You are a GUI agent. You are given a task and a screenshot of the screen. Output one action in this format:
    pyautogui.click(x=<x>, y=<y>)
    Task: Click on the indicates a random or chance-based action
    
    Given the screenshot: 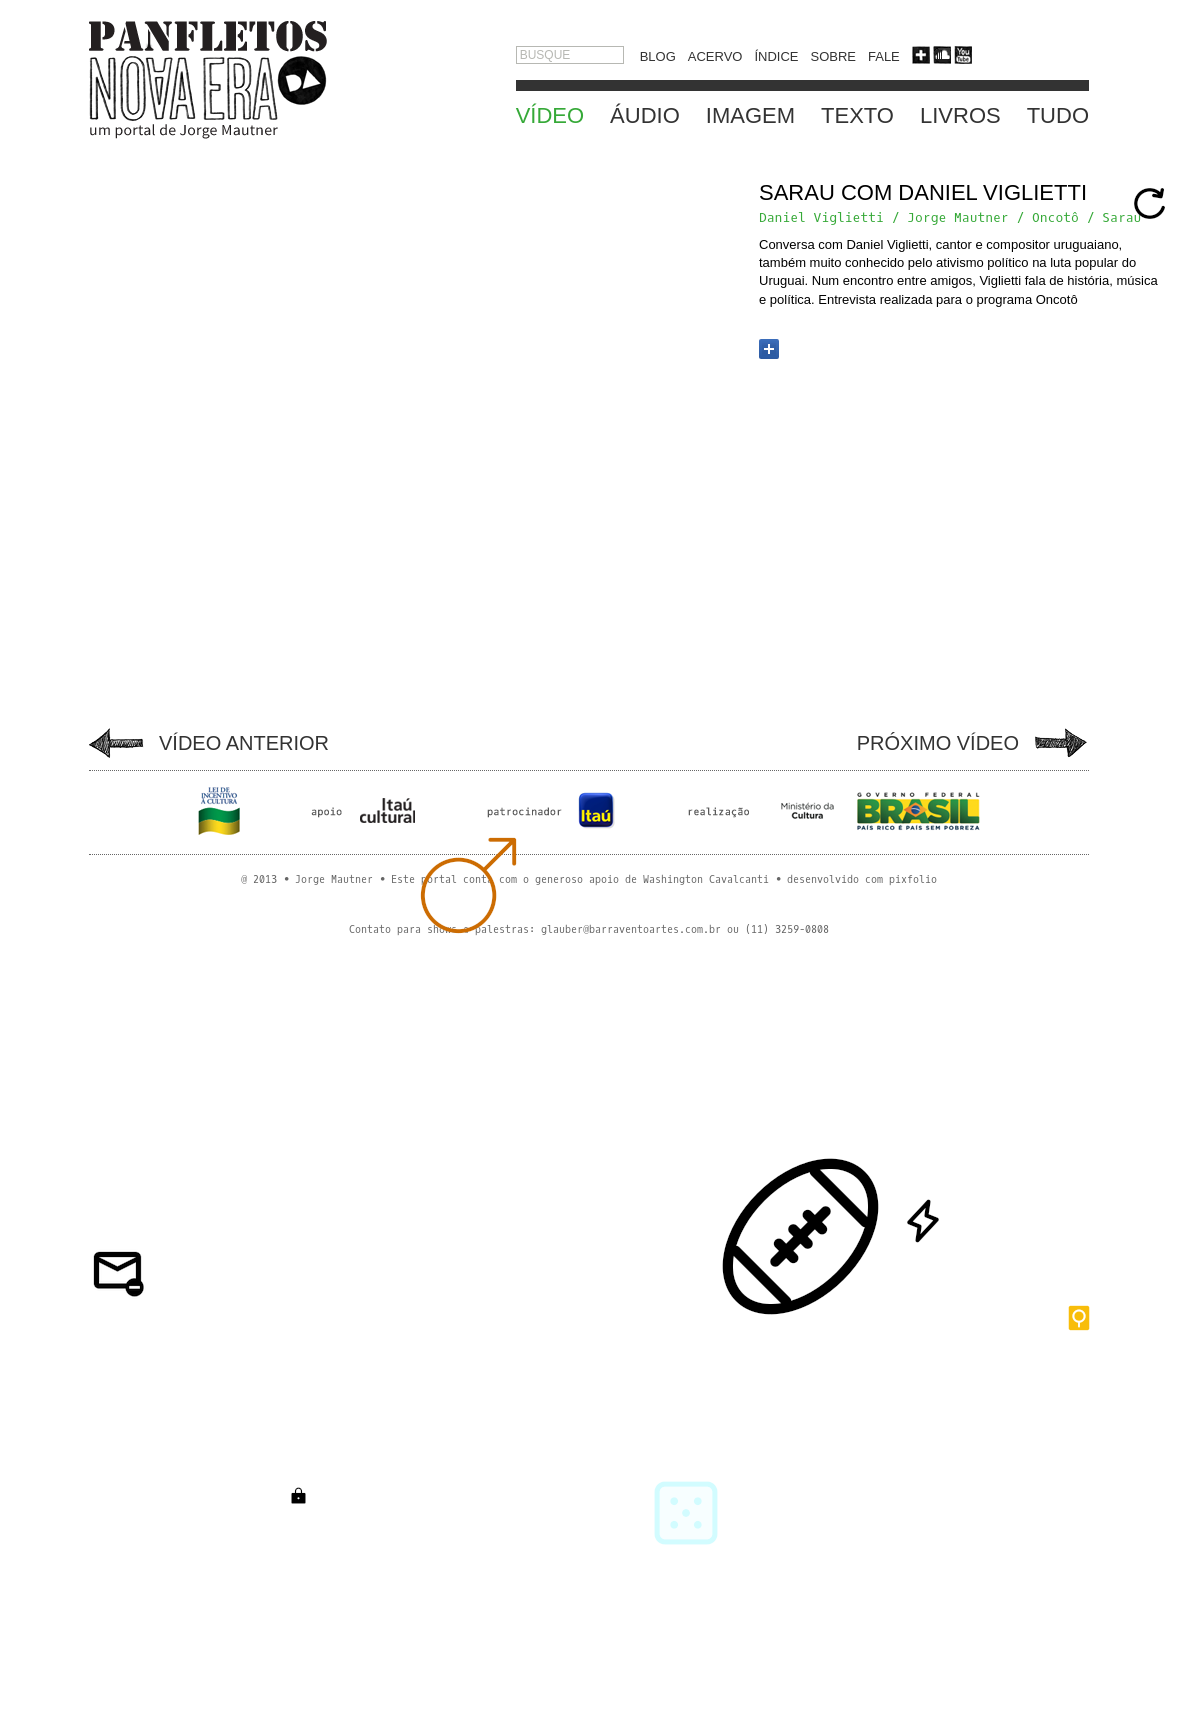 What is the action you would take?
    pyautogui.click(x=686, y=1513)
    